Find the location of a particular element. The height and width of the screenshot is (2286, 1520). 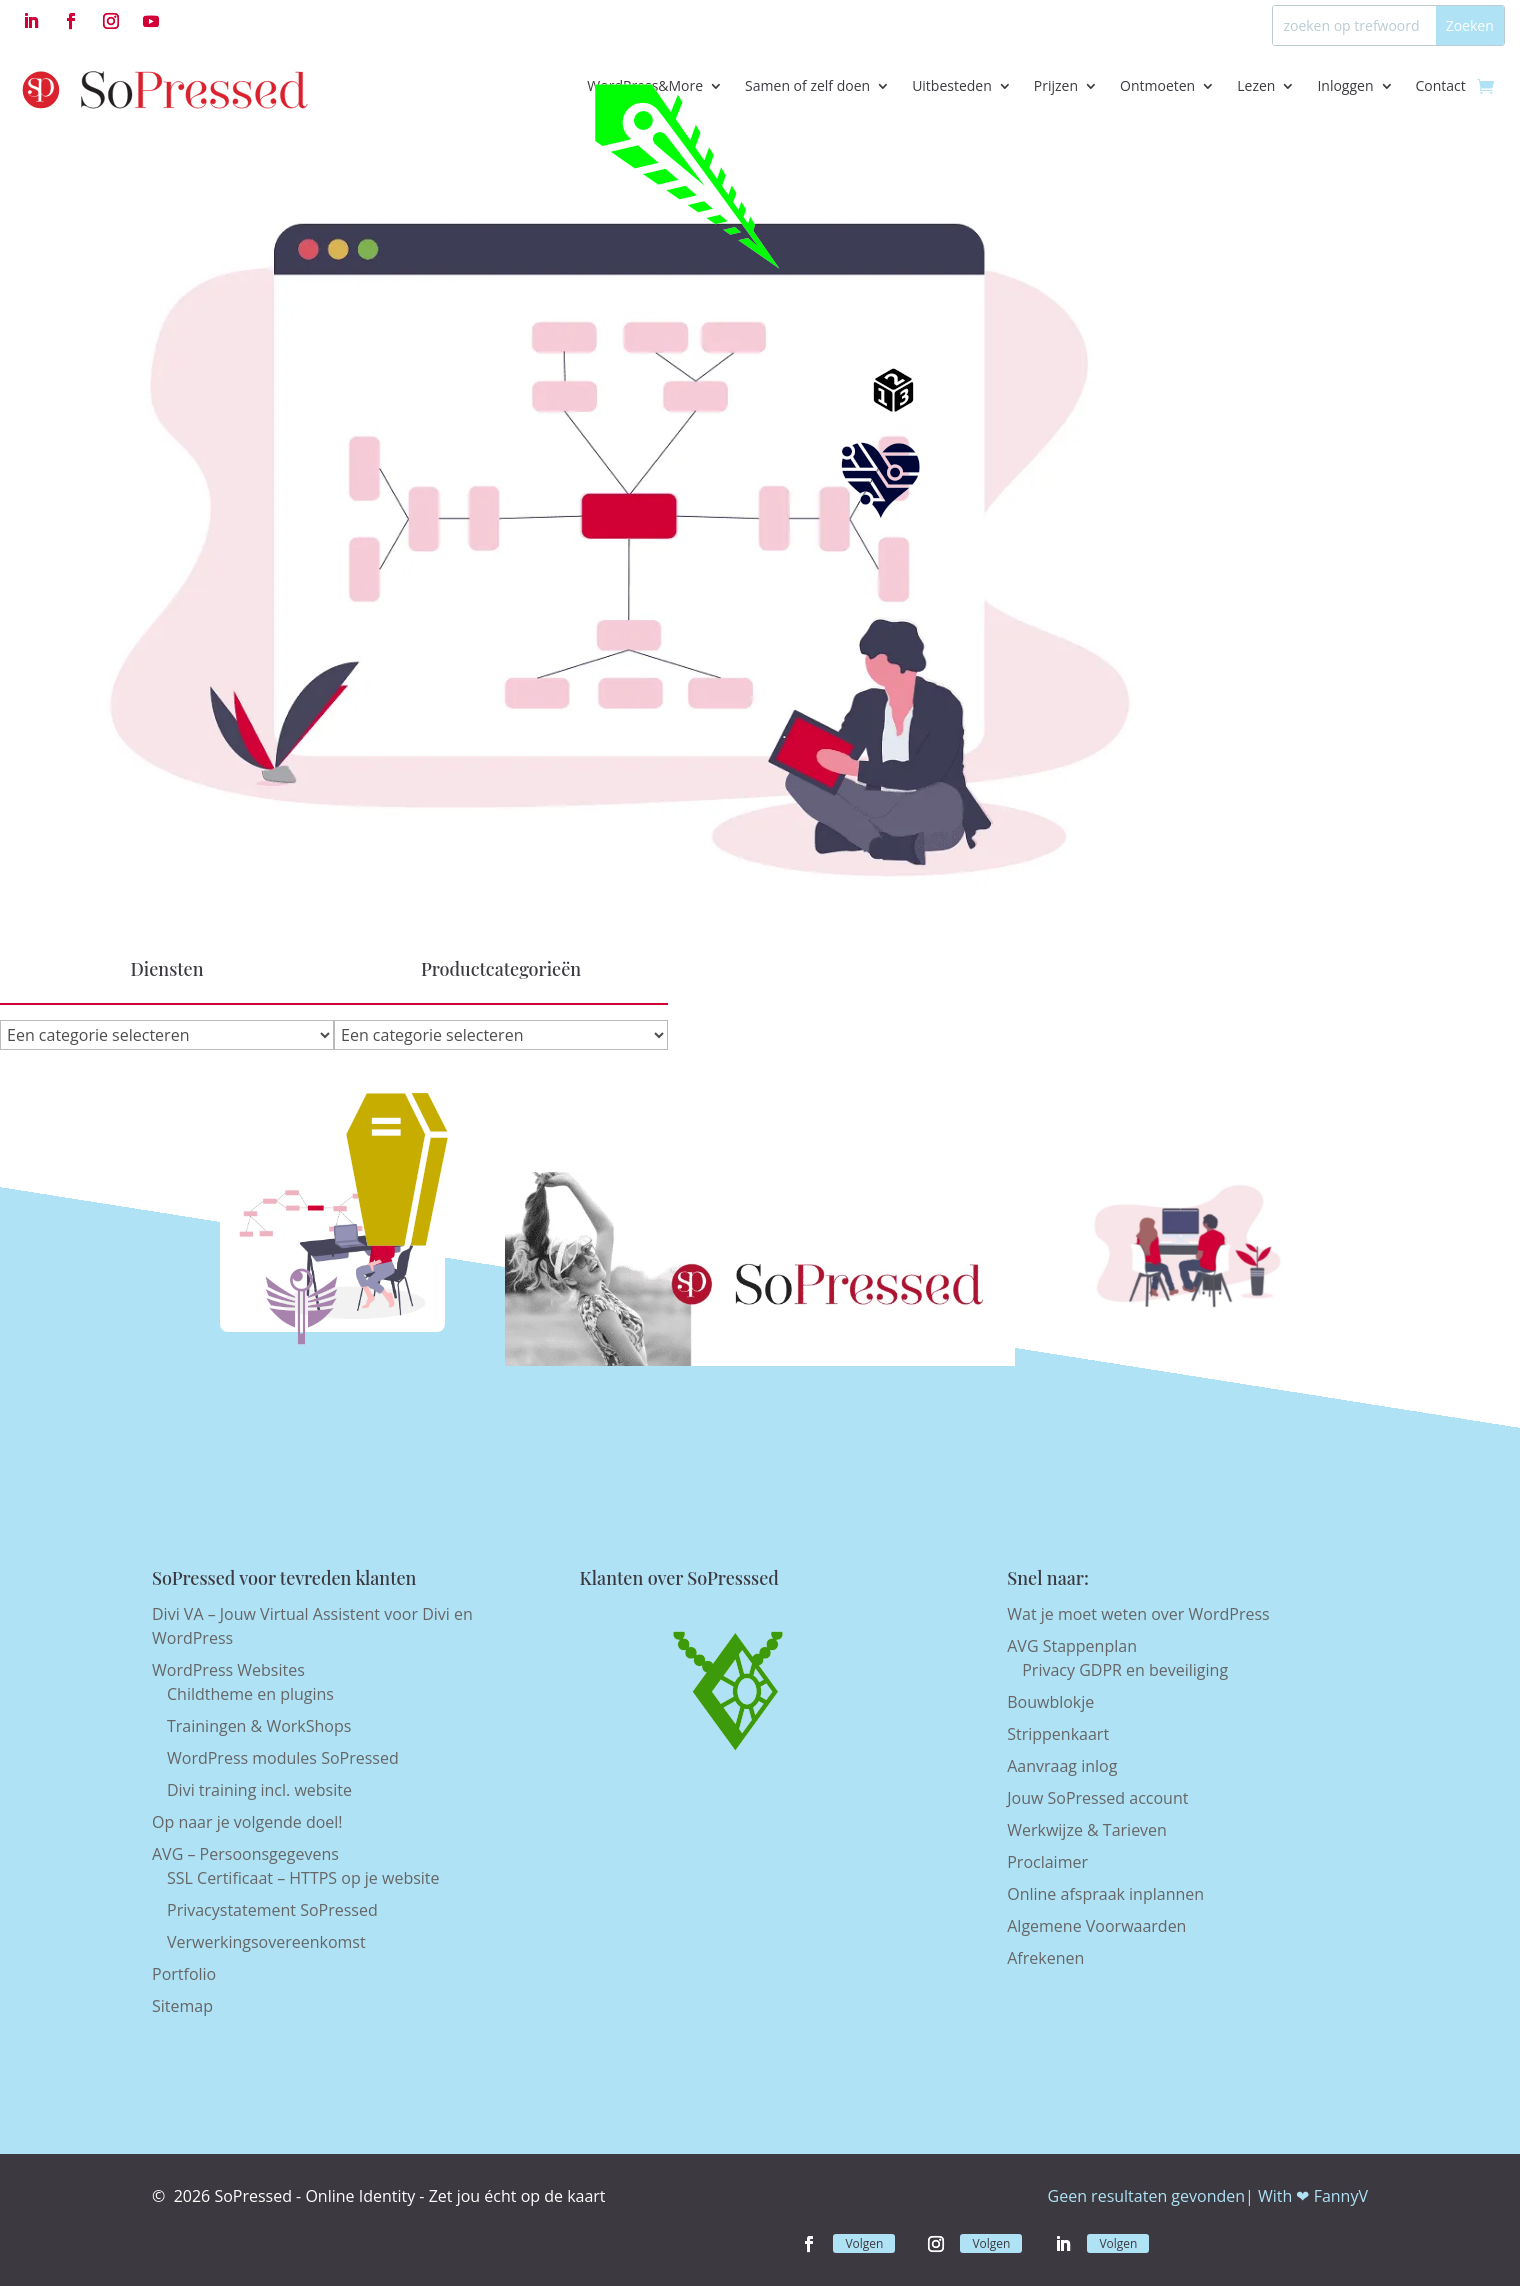

indicates AI or technology-assisted features is located at coordinates (880, 480).